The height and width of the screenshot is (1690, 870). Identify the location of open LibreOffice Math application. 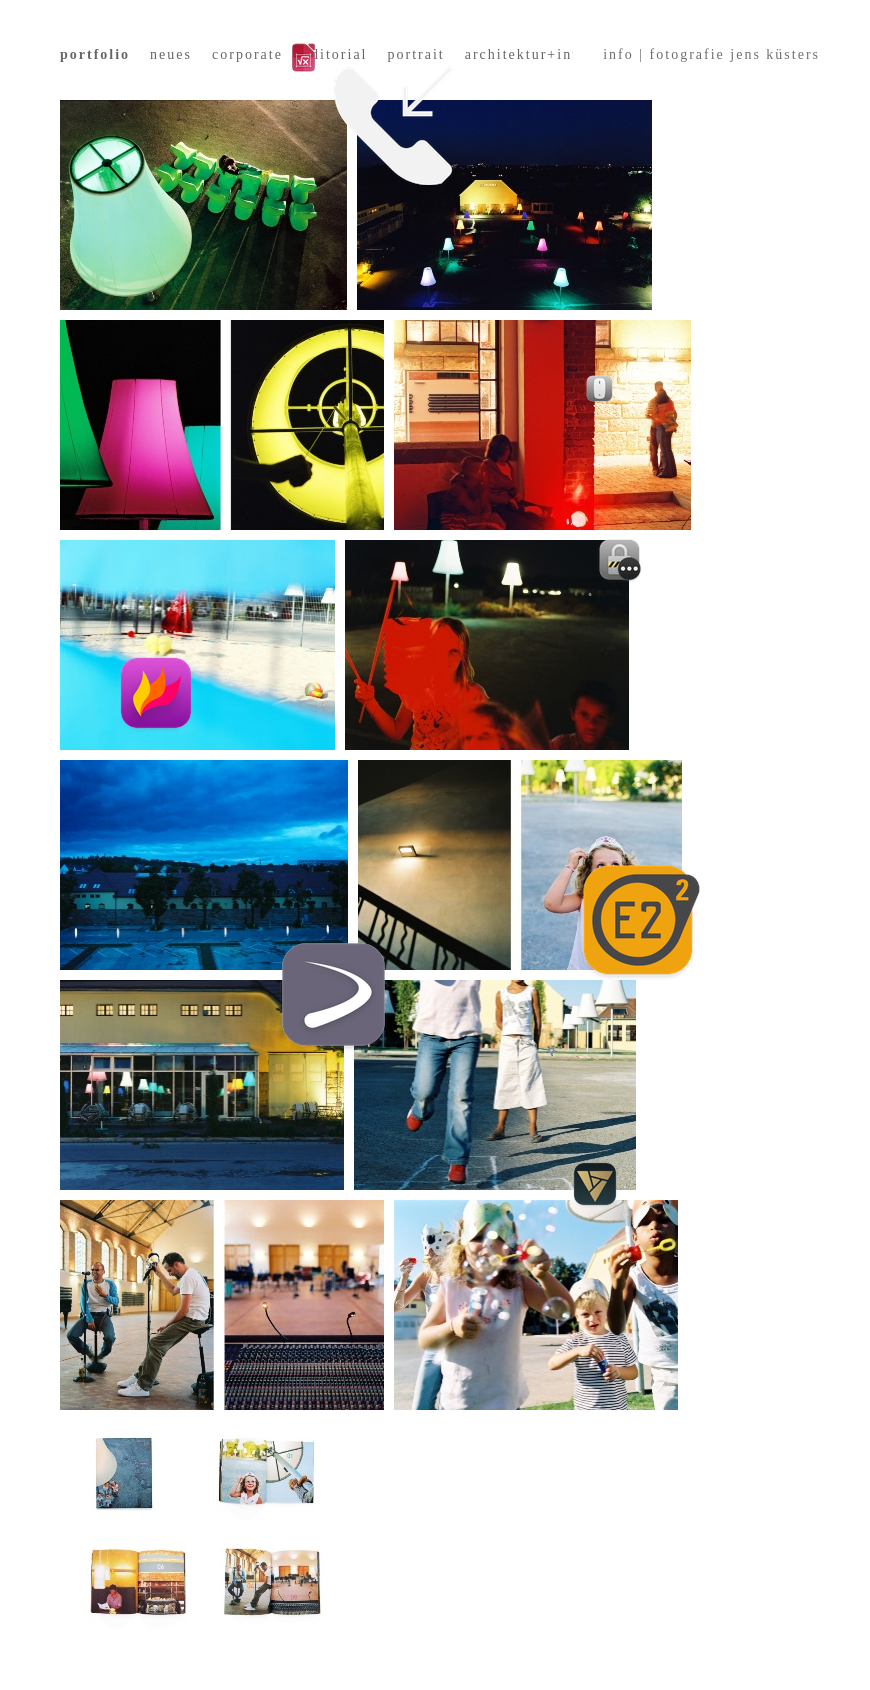
(303, 57).